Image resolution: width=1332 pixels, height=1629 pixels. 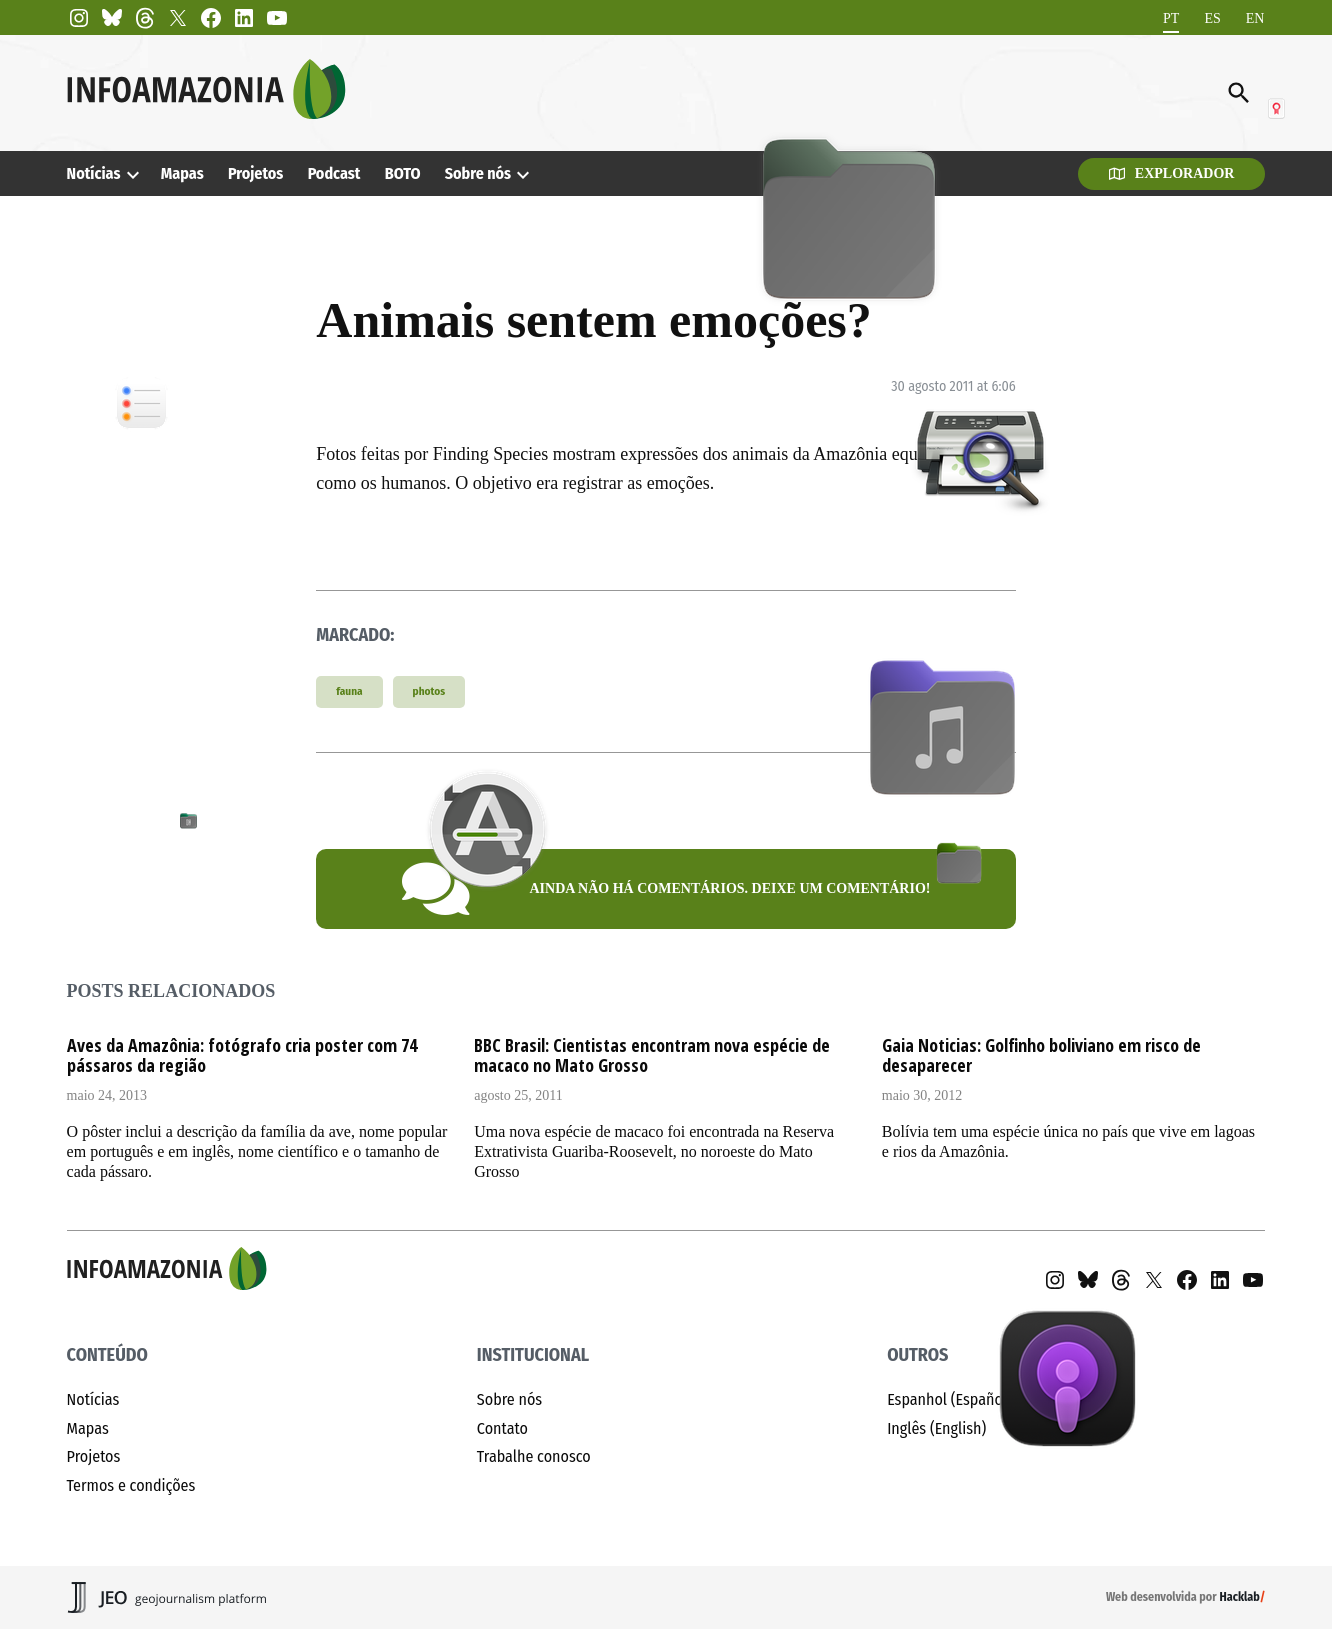 What do you see at coordinates (959, 863) in the screenshot?
I see `open a folder or directory` at bounding box center [959, 863].